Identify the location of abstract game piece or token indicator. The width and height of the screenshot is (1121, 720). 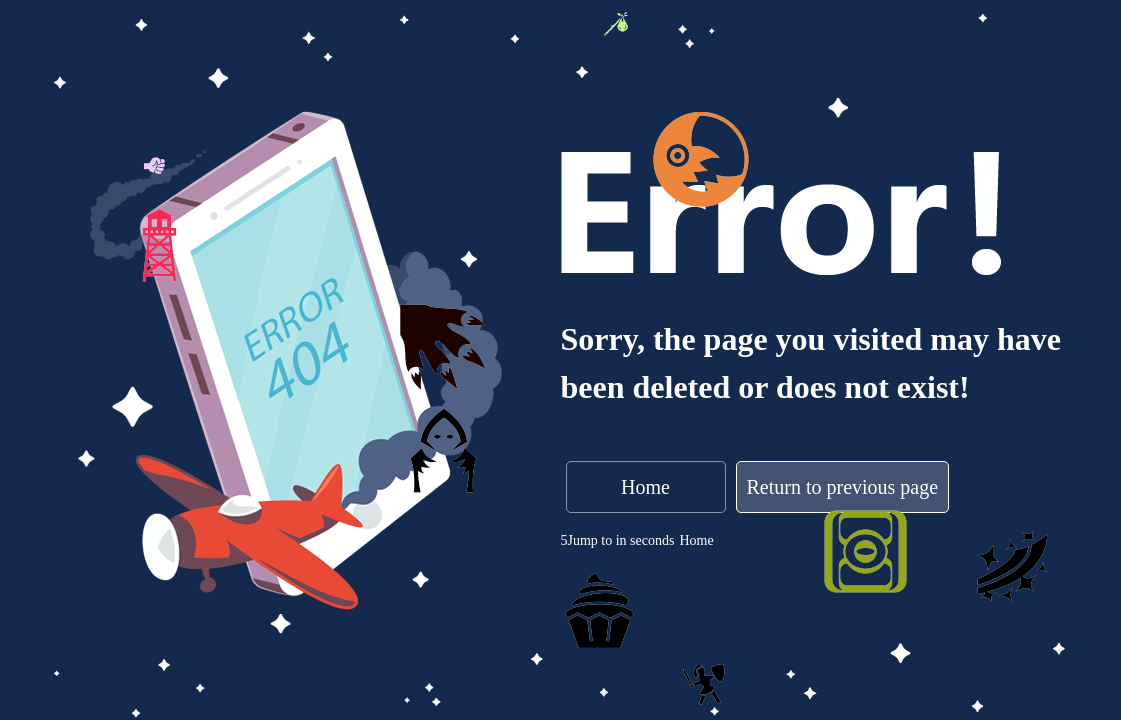
(865, 551).